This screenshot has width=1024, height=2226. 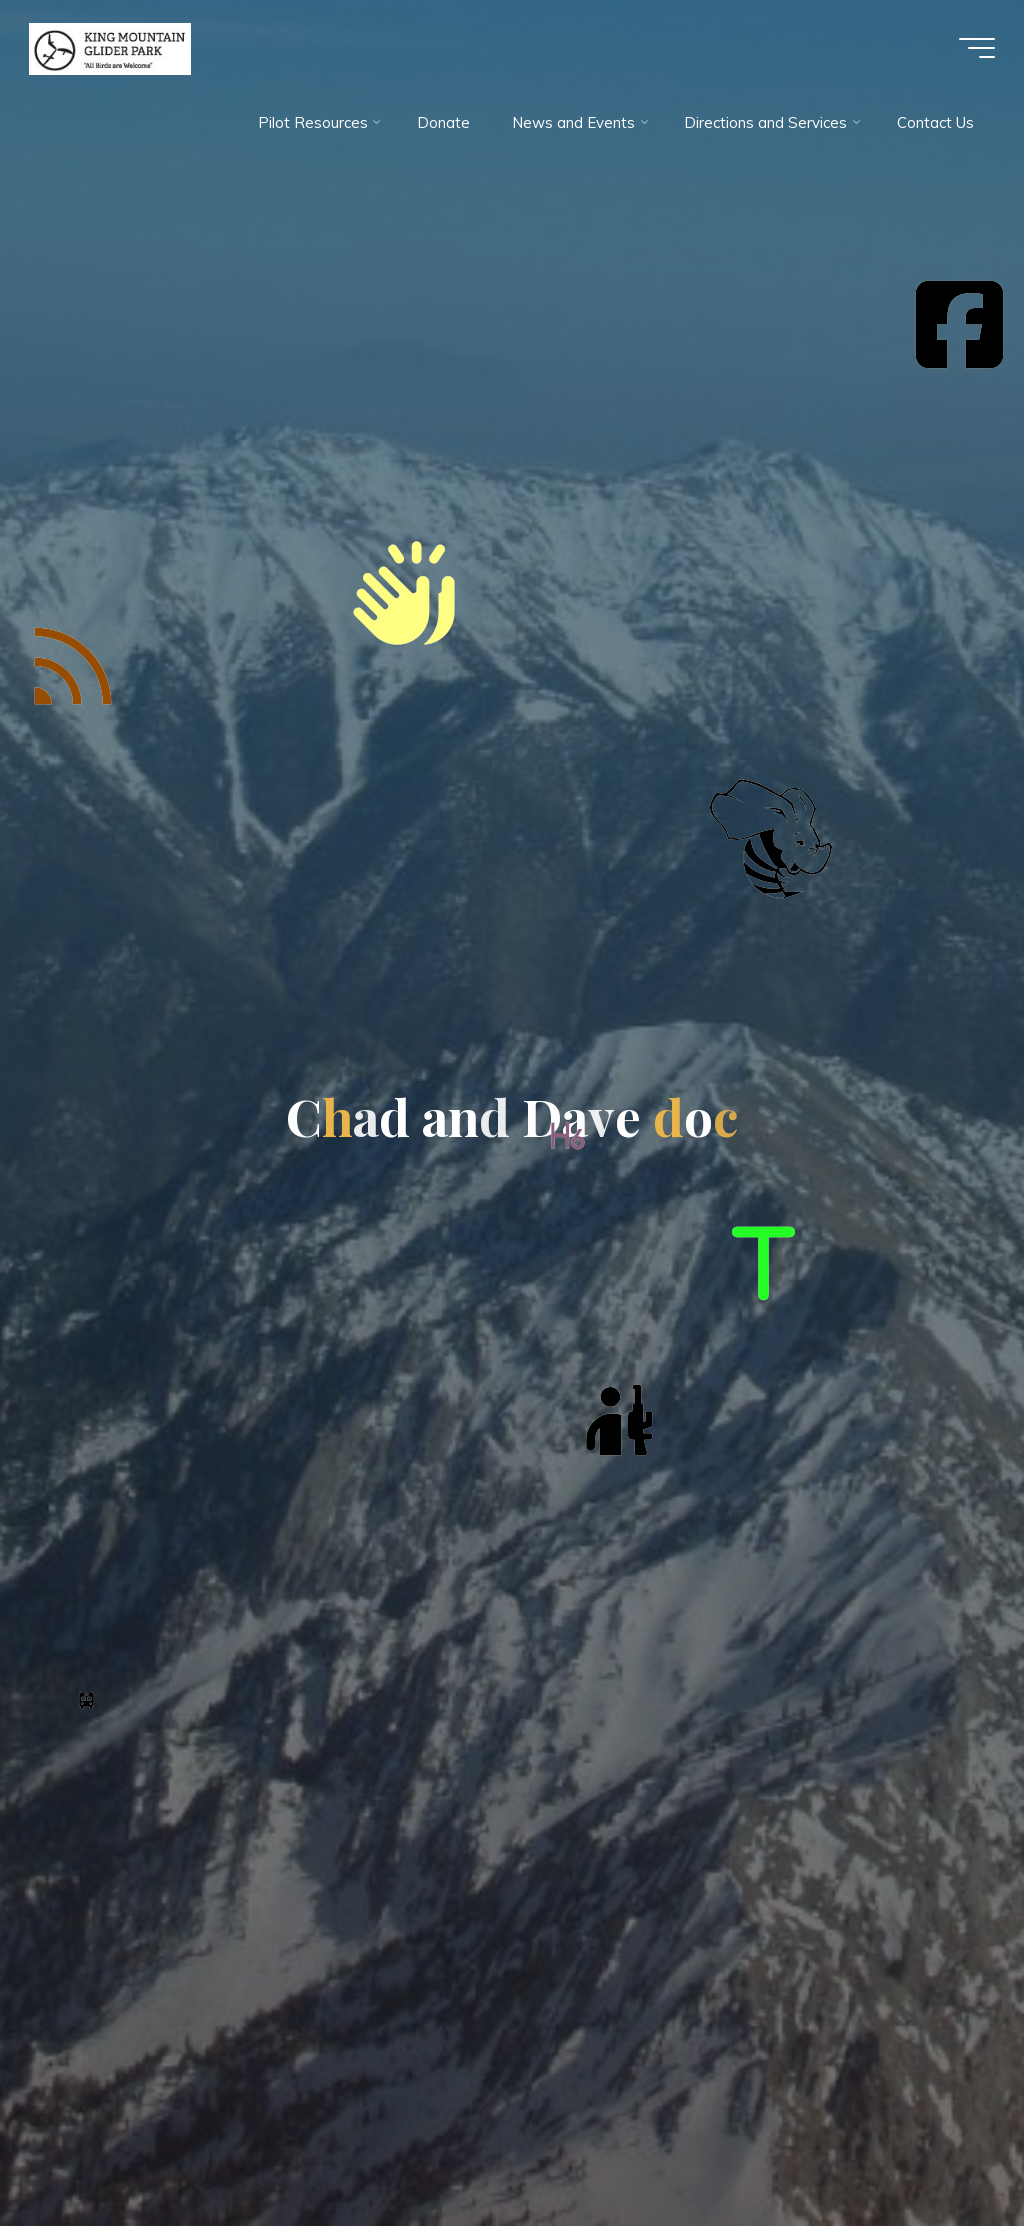 What do you see at coordinates (73, 666) in the screenshot?
I see `subscribe to RSS feed` at bounding box center [73, 666].